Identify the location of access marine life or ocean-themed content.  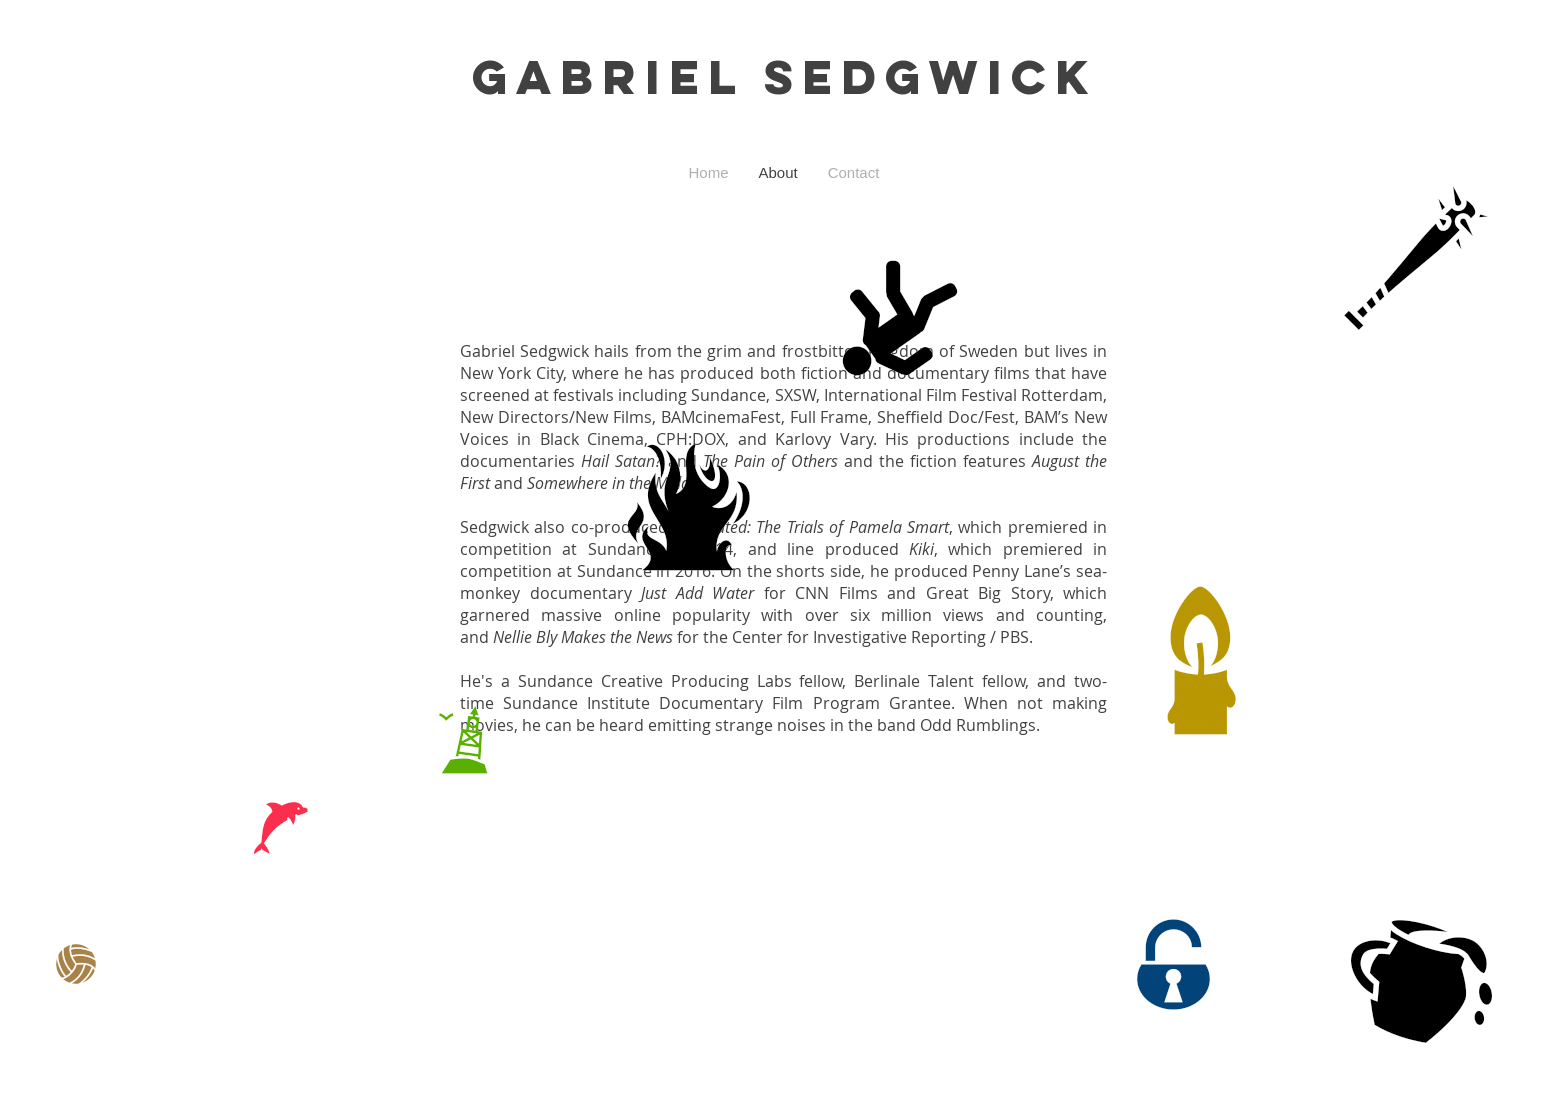
(281, 828).